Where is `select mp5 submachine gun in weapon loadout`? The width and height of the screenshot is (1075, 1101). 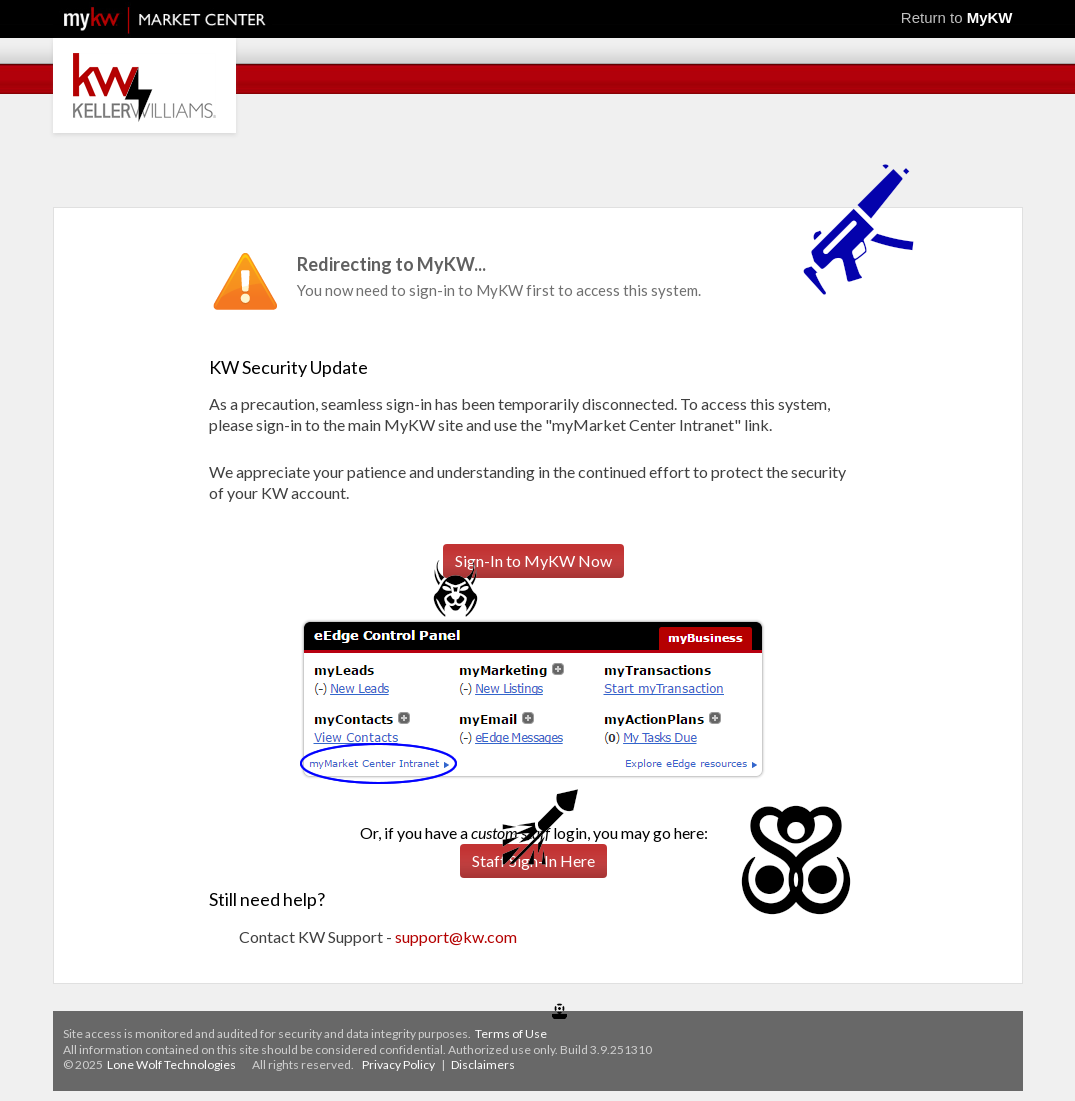 select mp5 submachine gun in weapon loadout is located at coordinates (858, 229).